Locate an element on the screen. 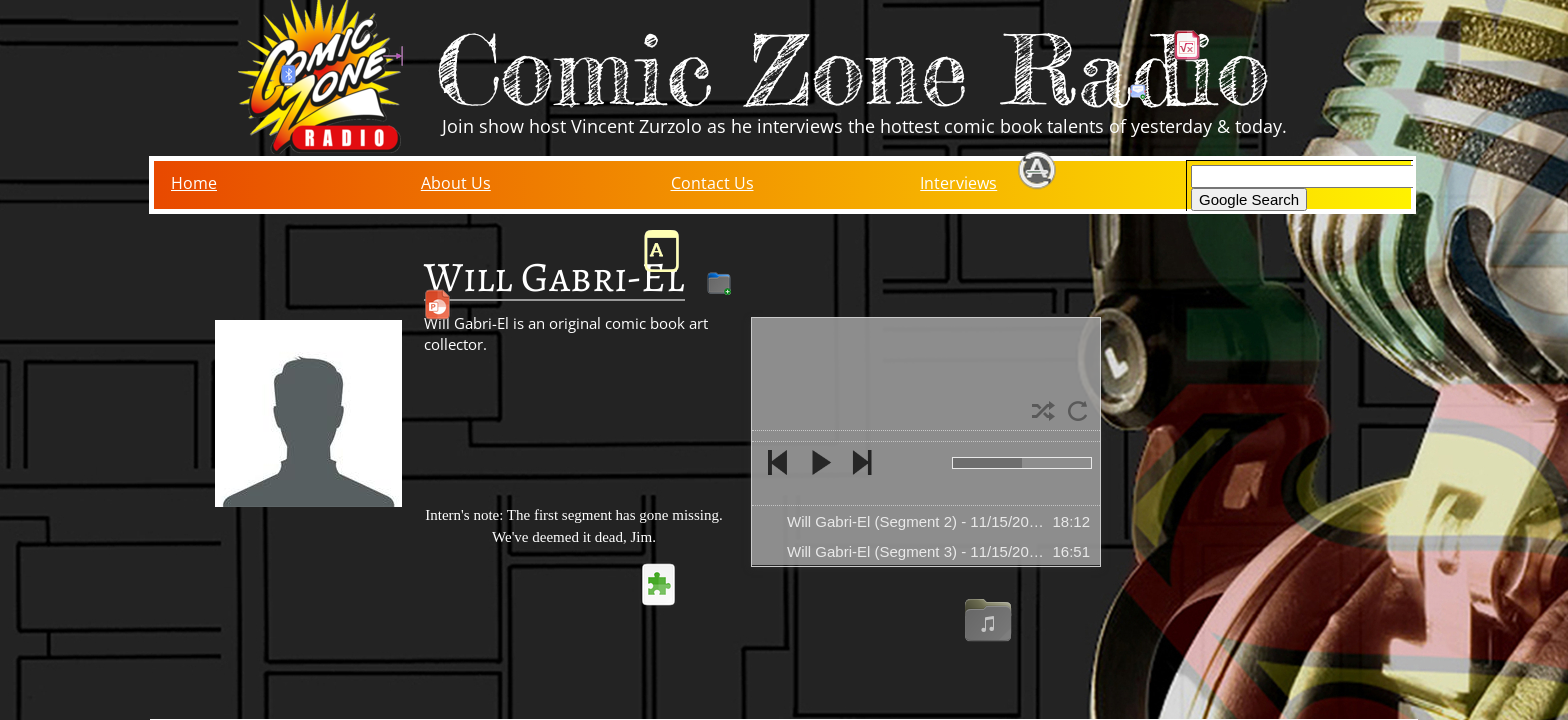 The height and width of the screenshot is (720, 1568). open a formula template file is located at coordinates (1187, 45).